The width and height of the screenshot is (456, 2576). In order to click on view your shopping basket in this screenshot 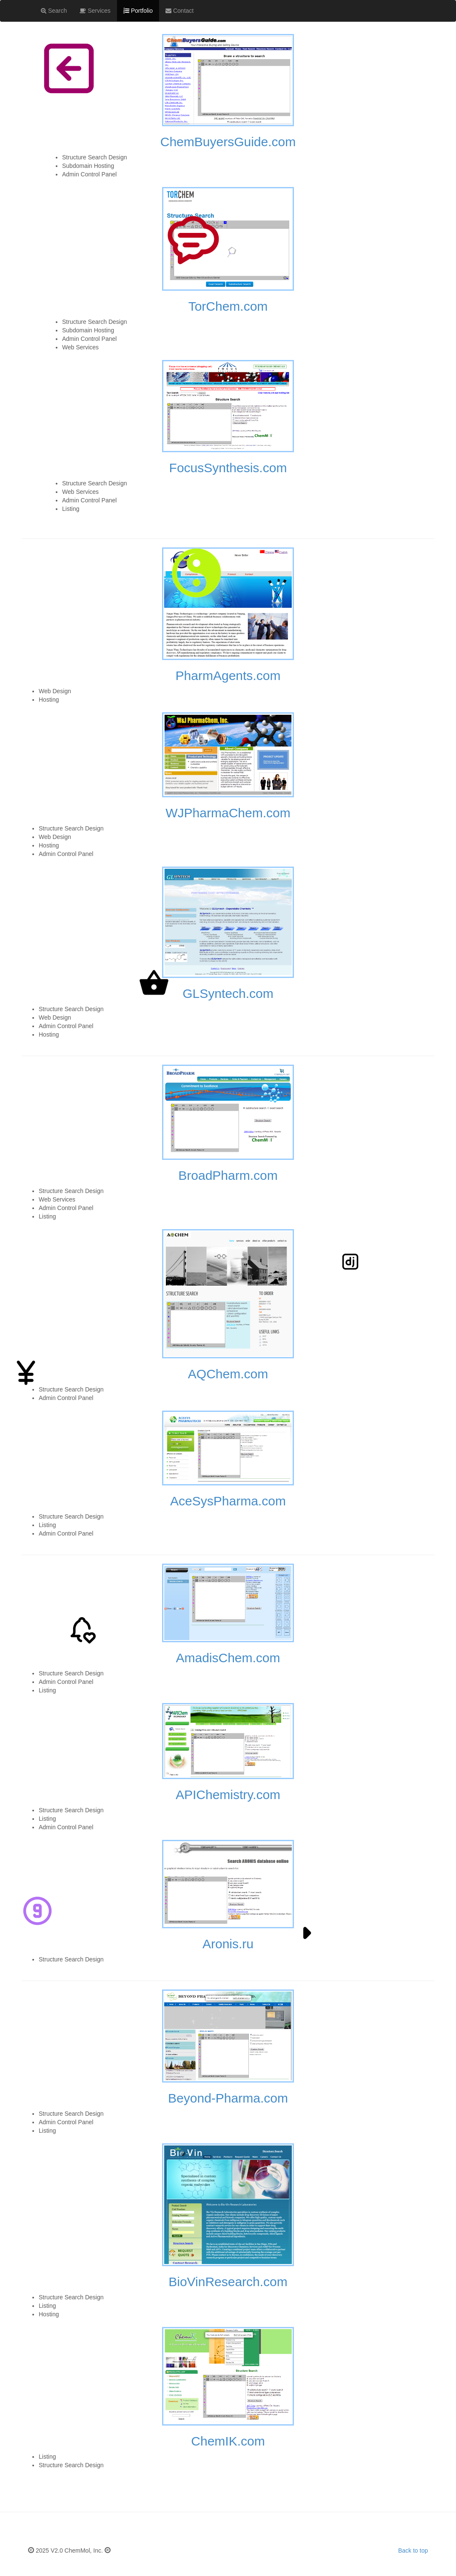, I will do `click(154, 983)`.